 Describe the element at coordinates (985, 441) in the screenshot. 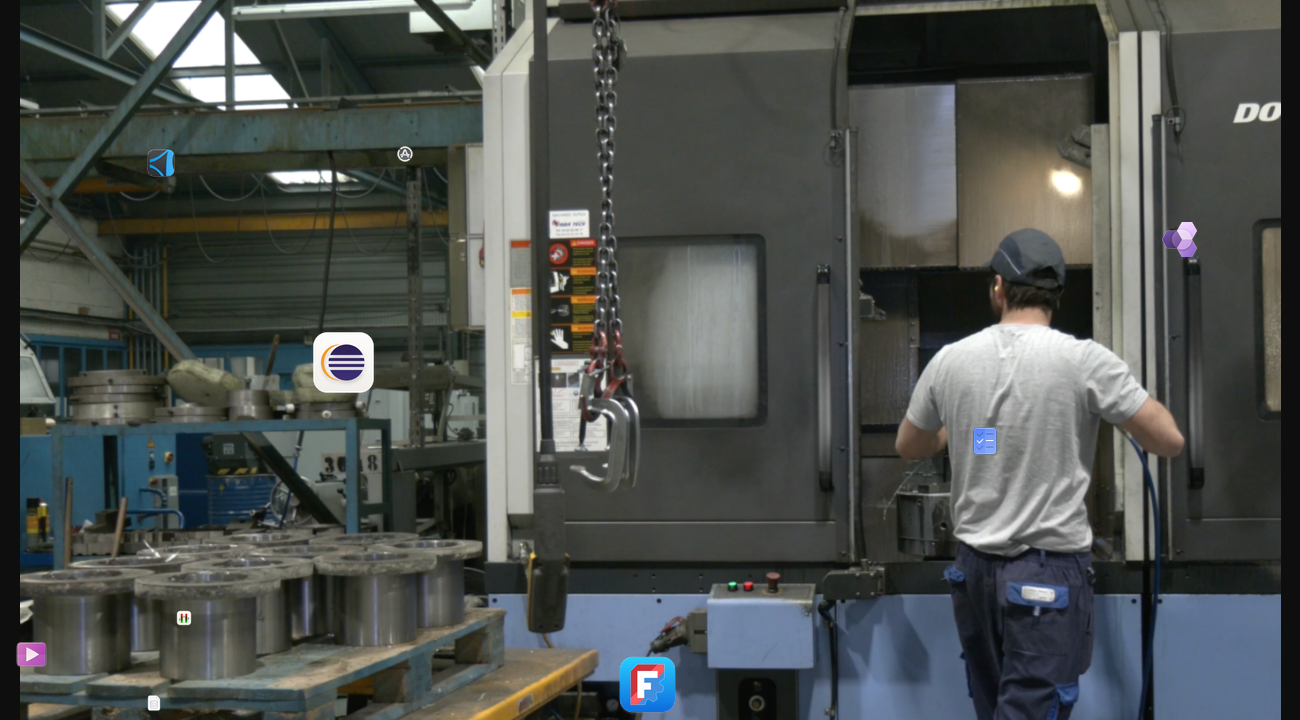

I see `open the to-do list app` at that location.